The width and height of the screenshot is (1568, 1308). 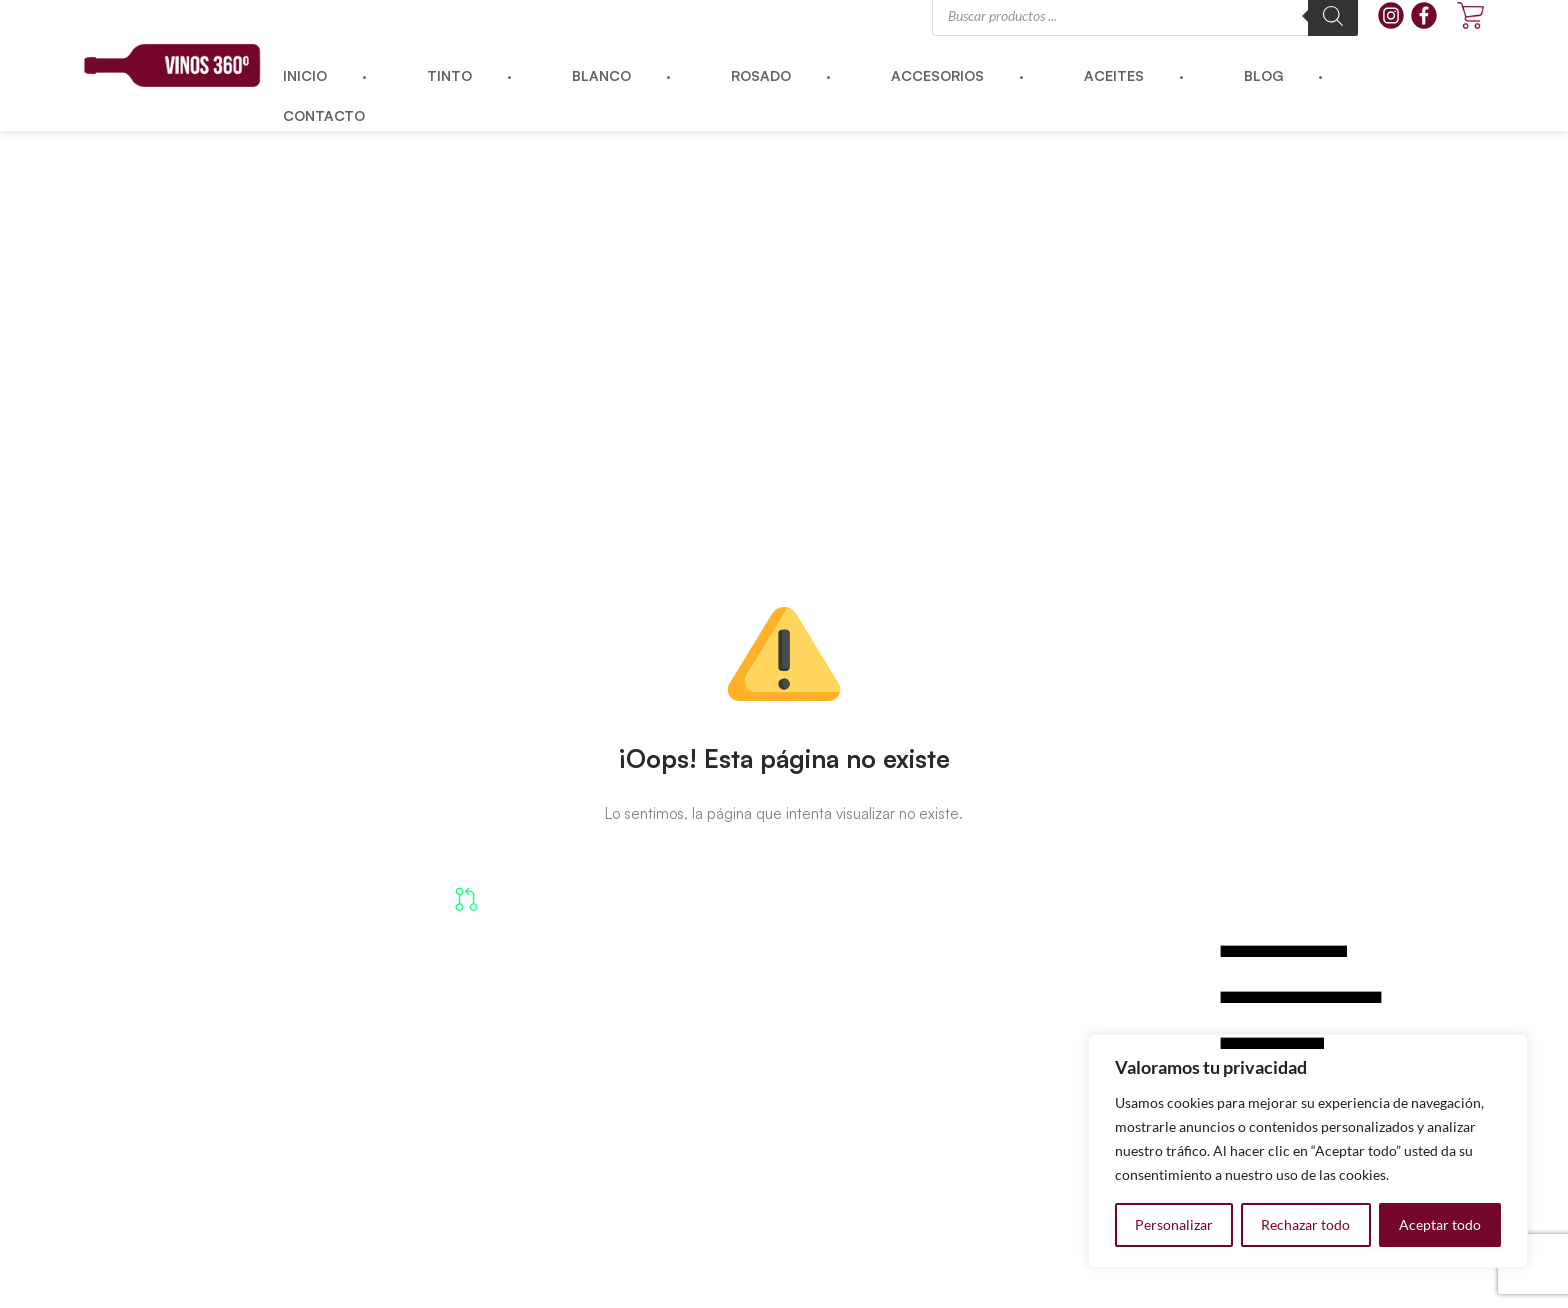 What do you see at coordinates (466, 898) in the screenshot?
I see `create a new pull request` at bounding box center [466, 898].